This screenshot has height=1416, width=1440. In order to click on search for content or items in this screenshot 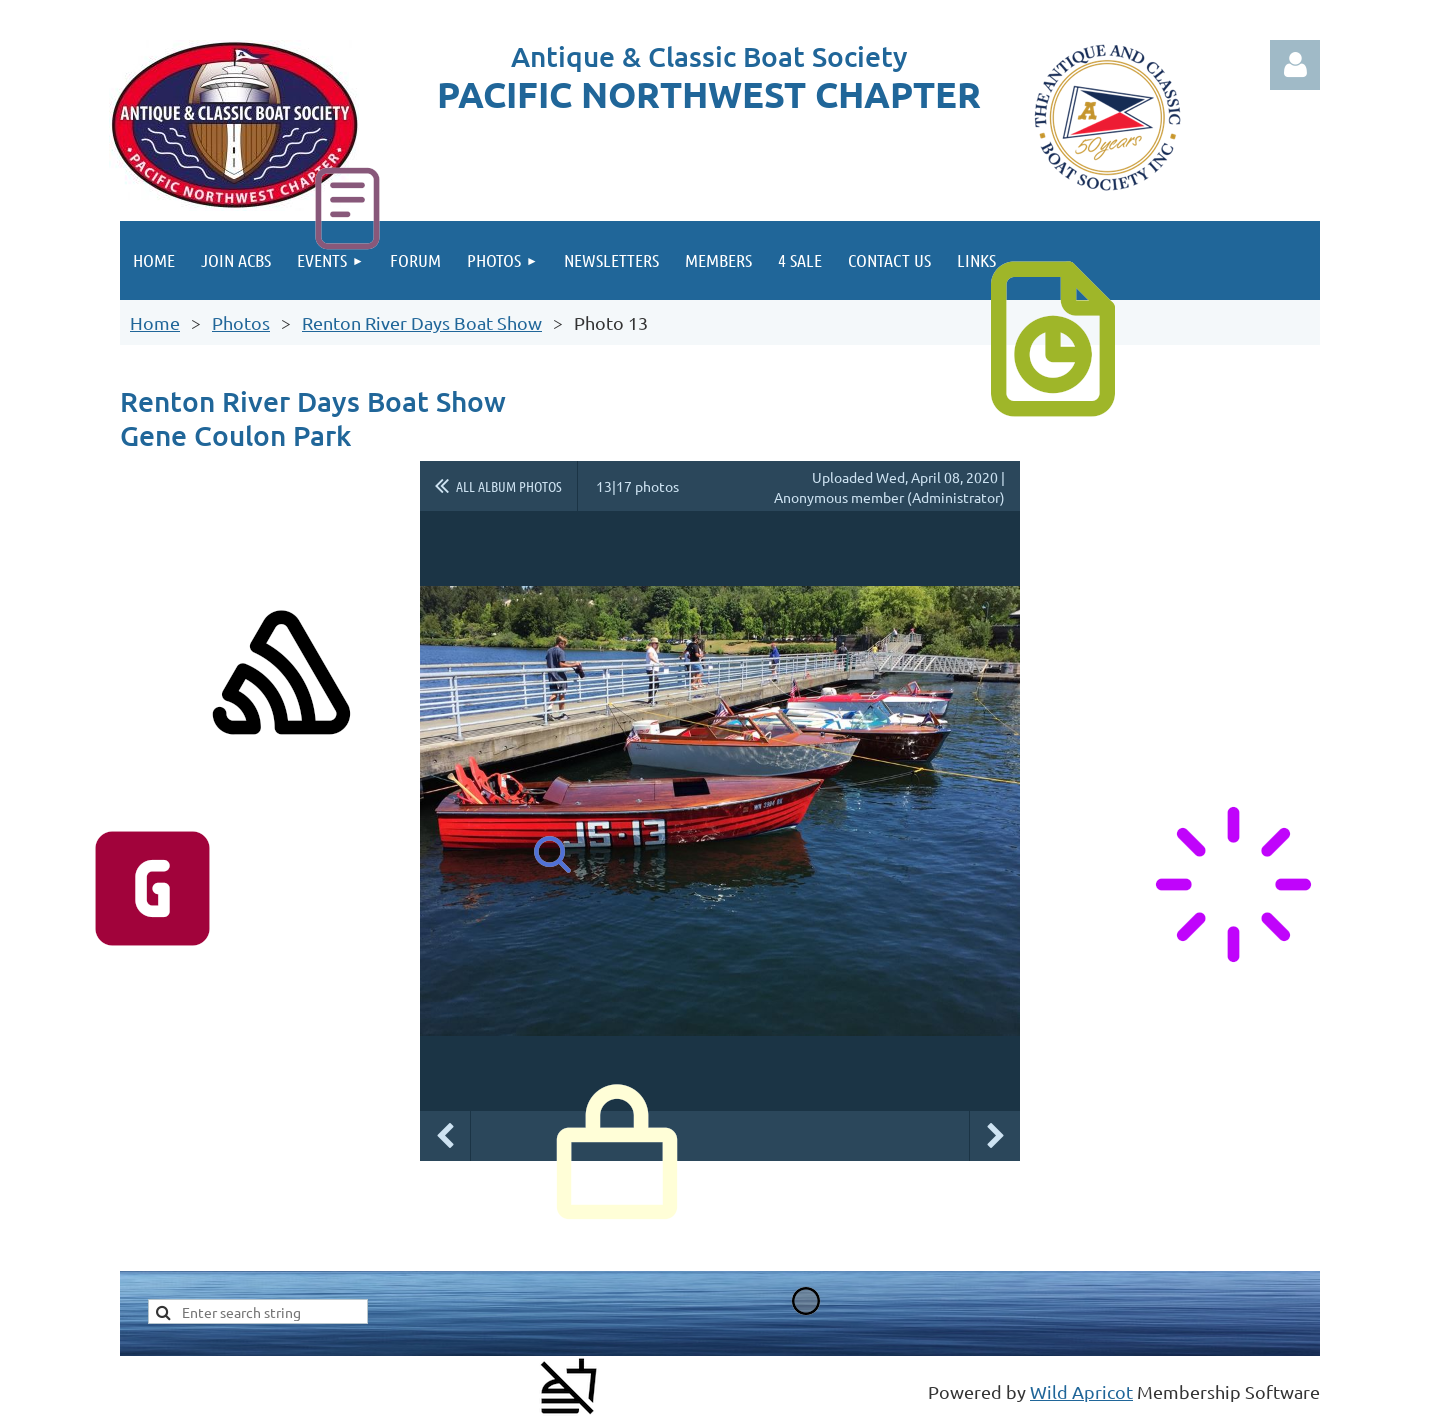, I will do `click(552, 854)`.